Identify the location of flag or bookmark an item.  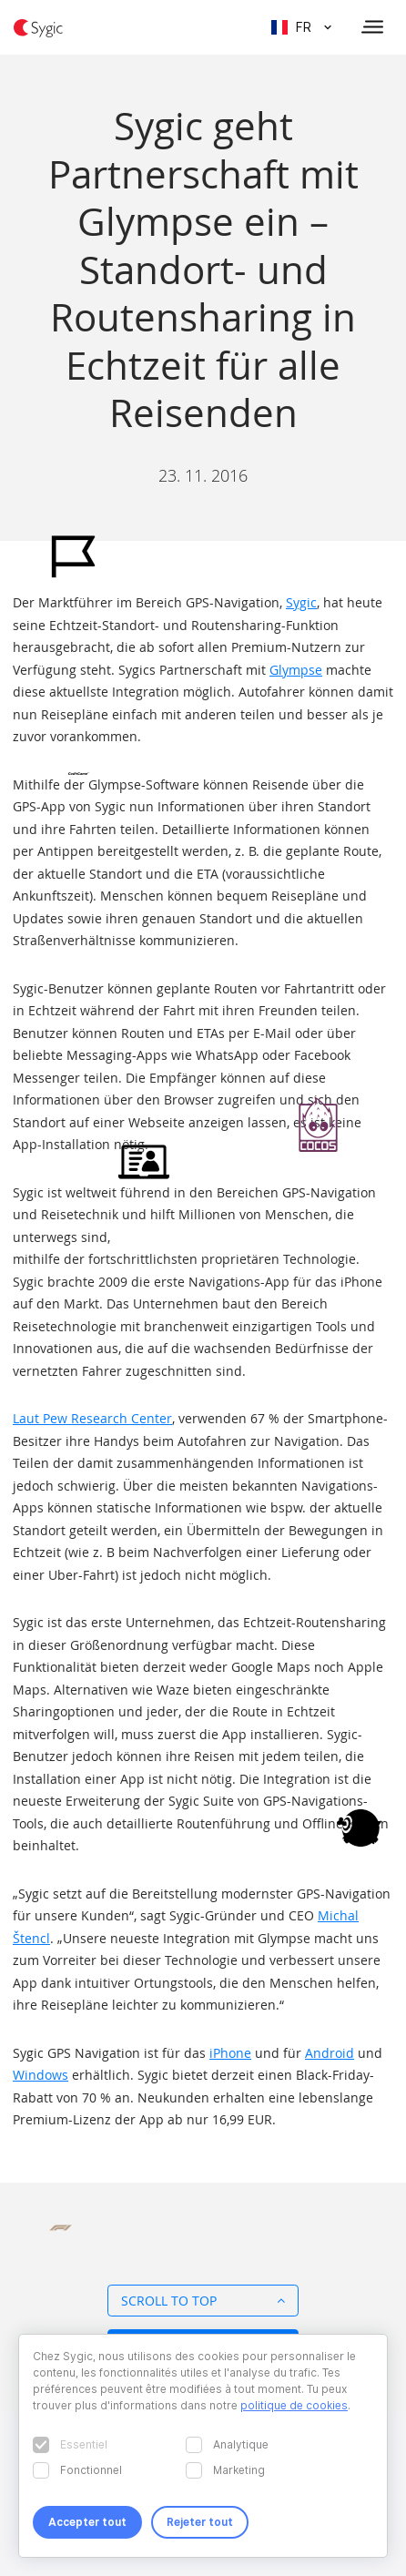
(74, 555).